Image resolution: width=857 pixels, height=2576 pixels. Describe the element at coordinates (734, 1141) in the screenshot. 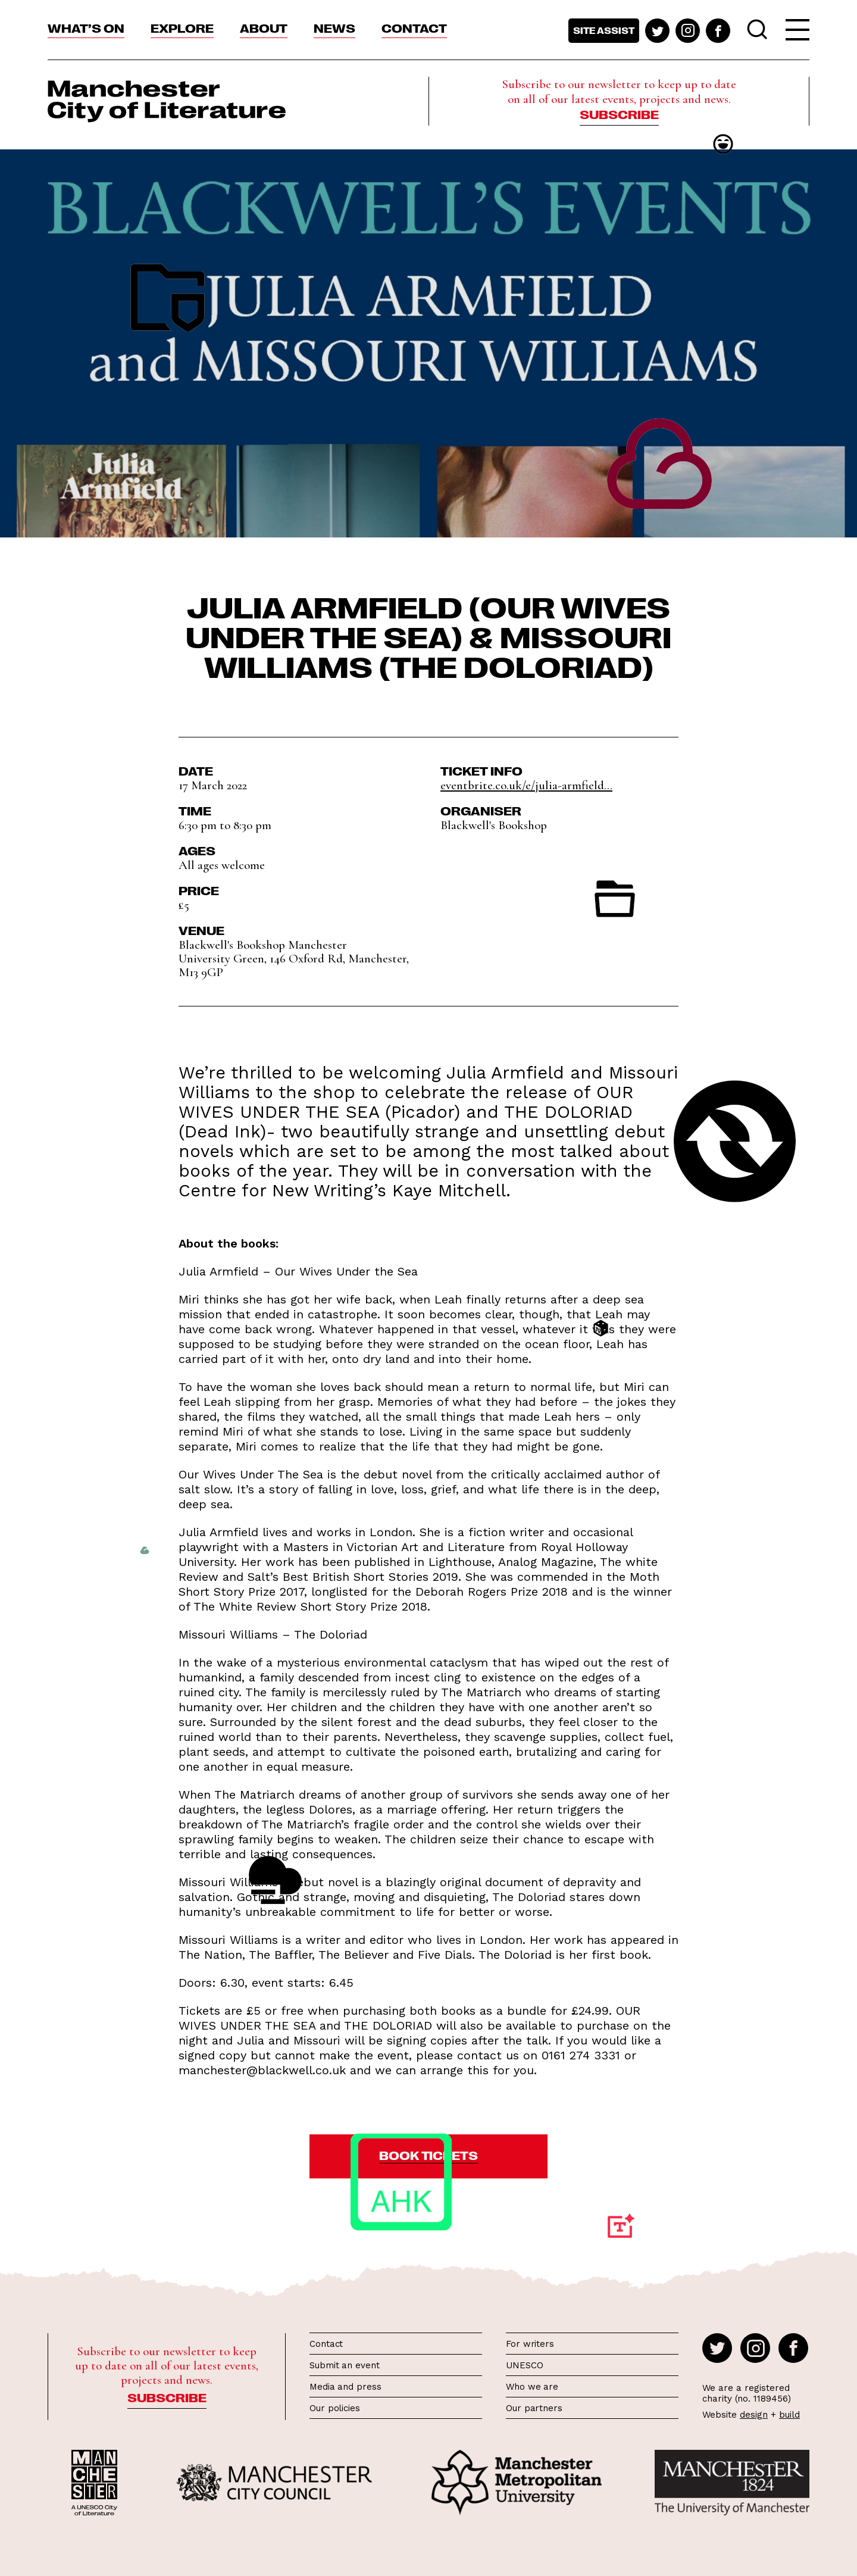

I see `open Convertio file conversion service` at that location.